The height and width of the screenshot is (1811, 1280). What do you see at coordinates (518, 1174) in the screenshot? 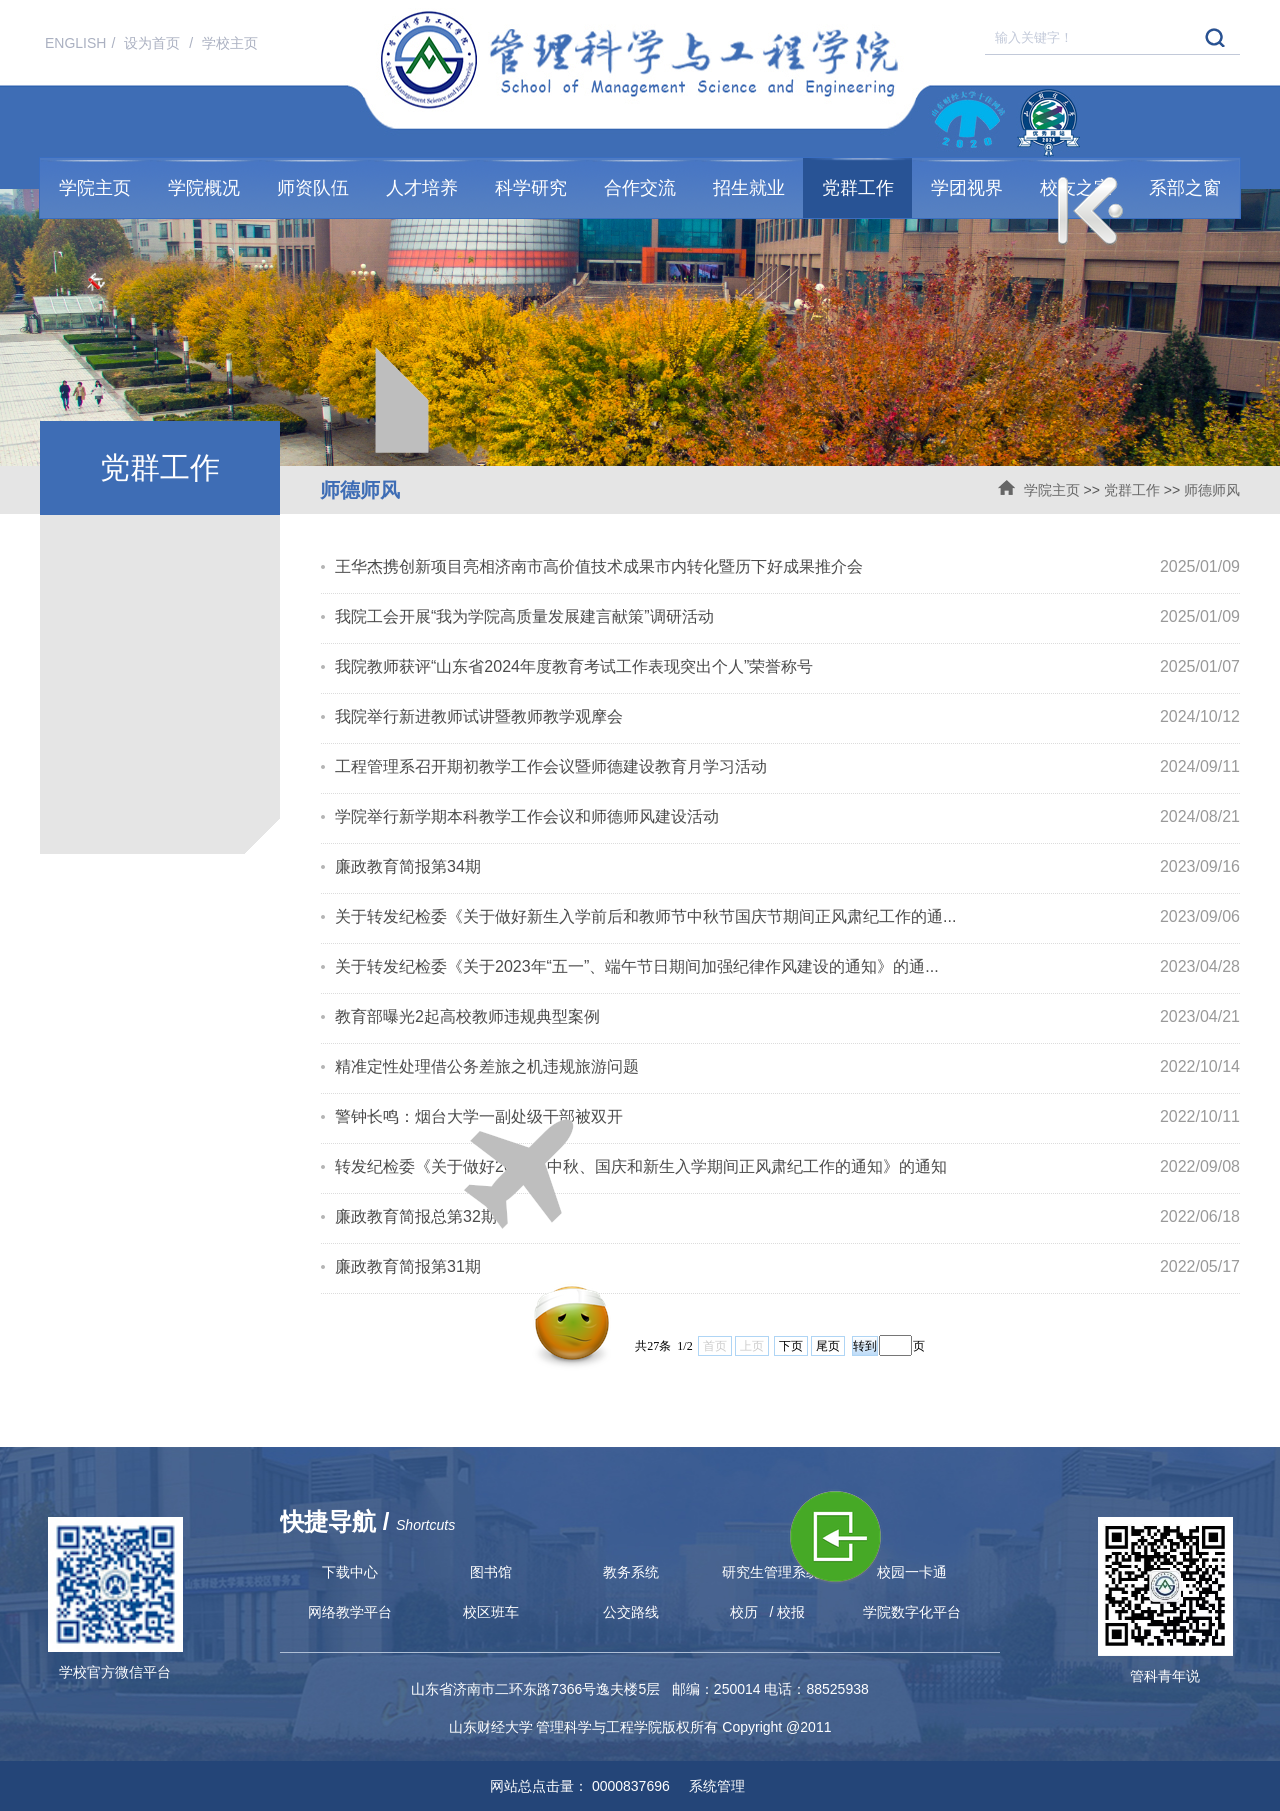
I see `indicates airplane mode is enabled` at bounding box center [518, 1174].